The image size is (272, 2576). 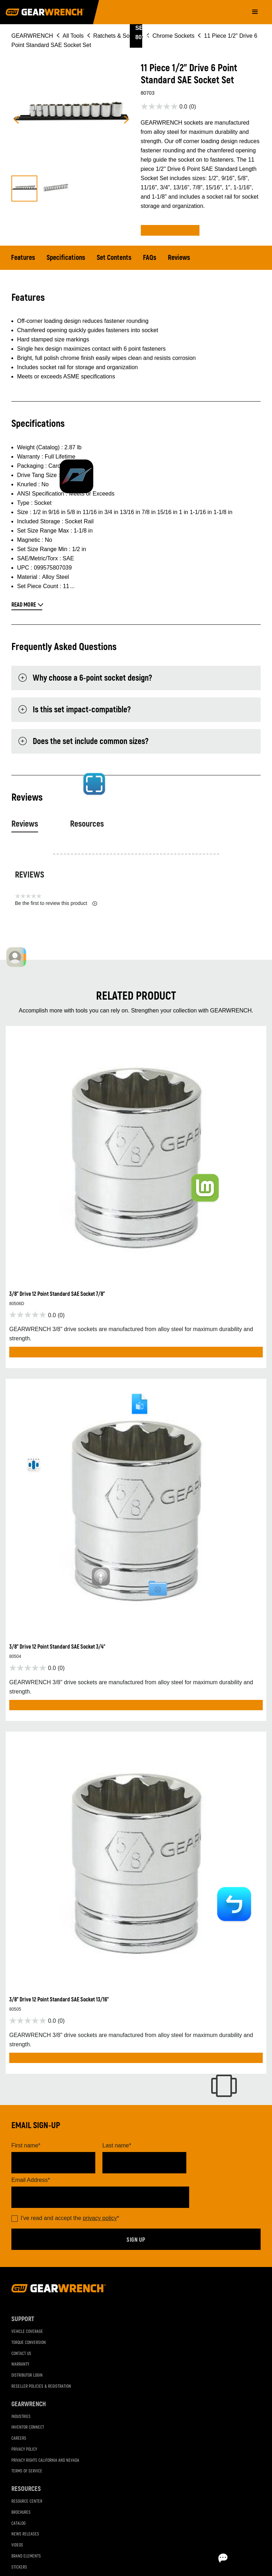 I want to click on a DGN file (MicroStation CAD drawing), so click(x=139, y=1404).